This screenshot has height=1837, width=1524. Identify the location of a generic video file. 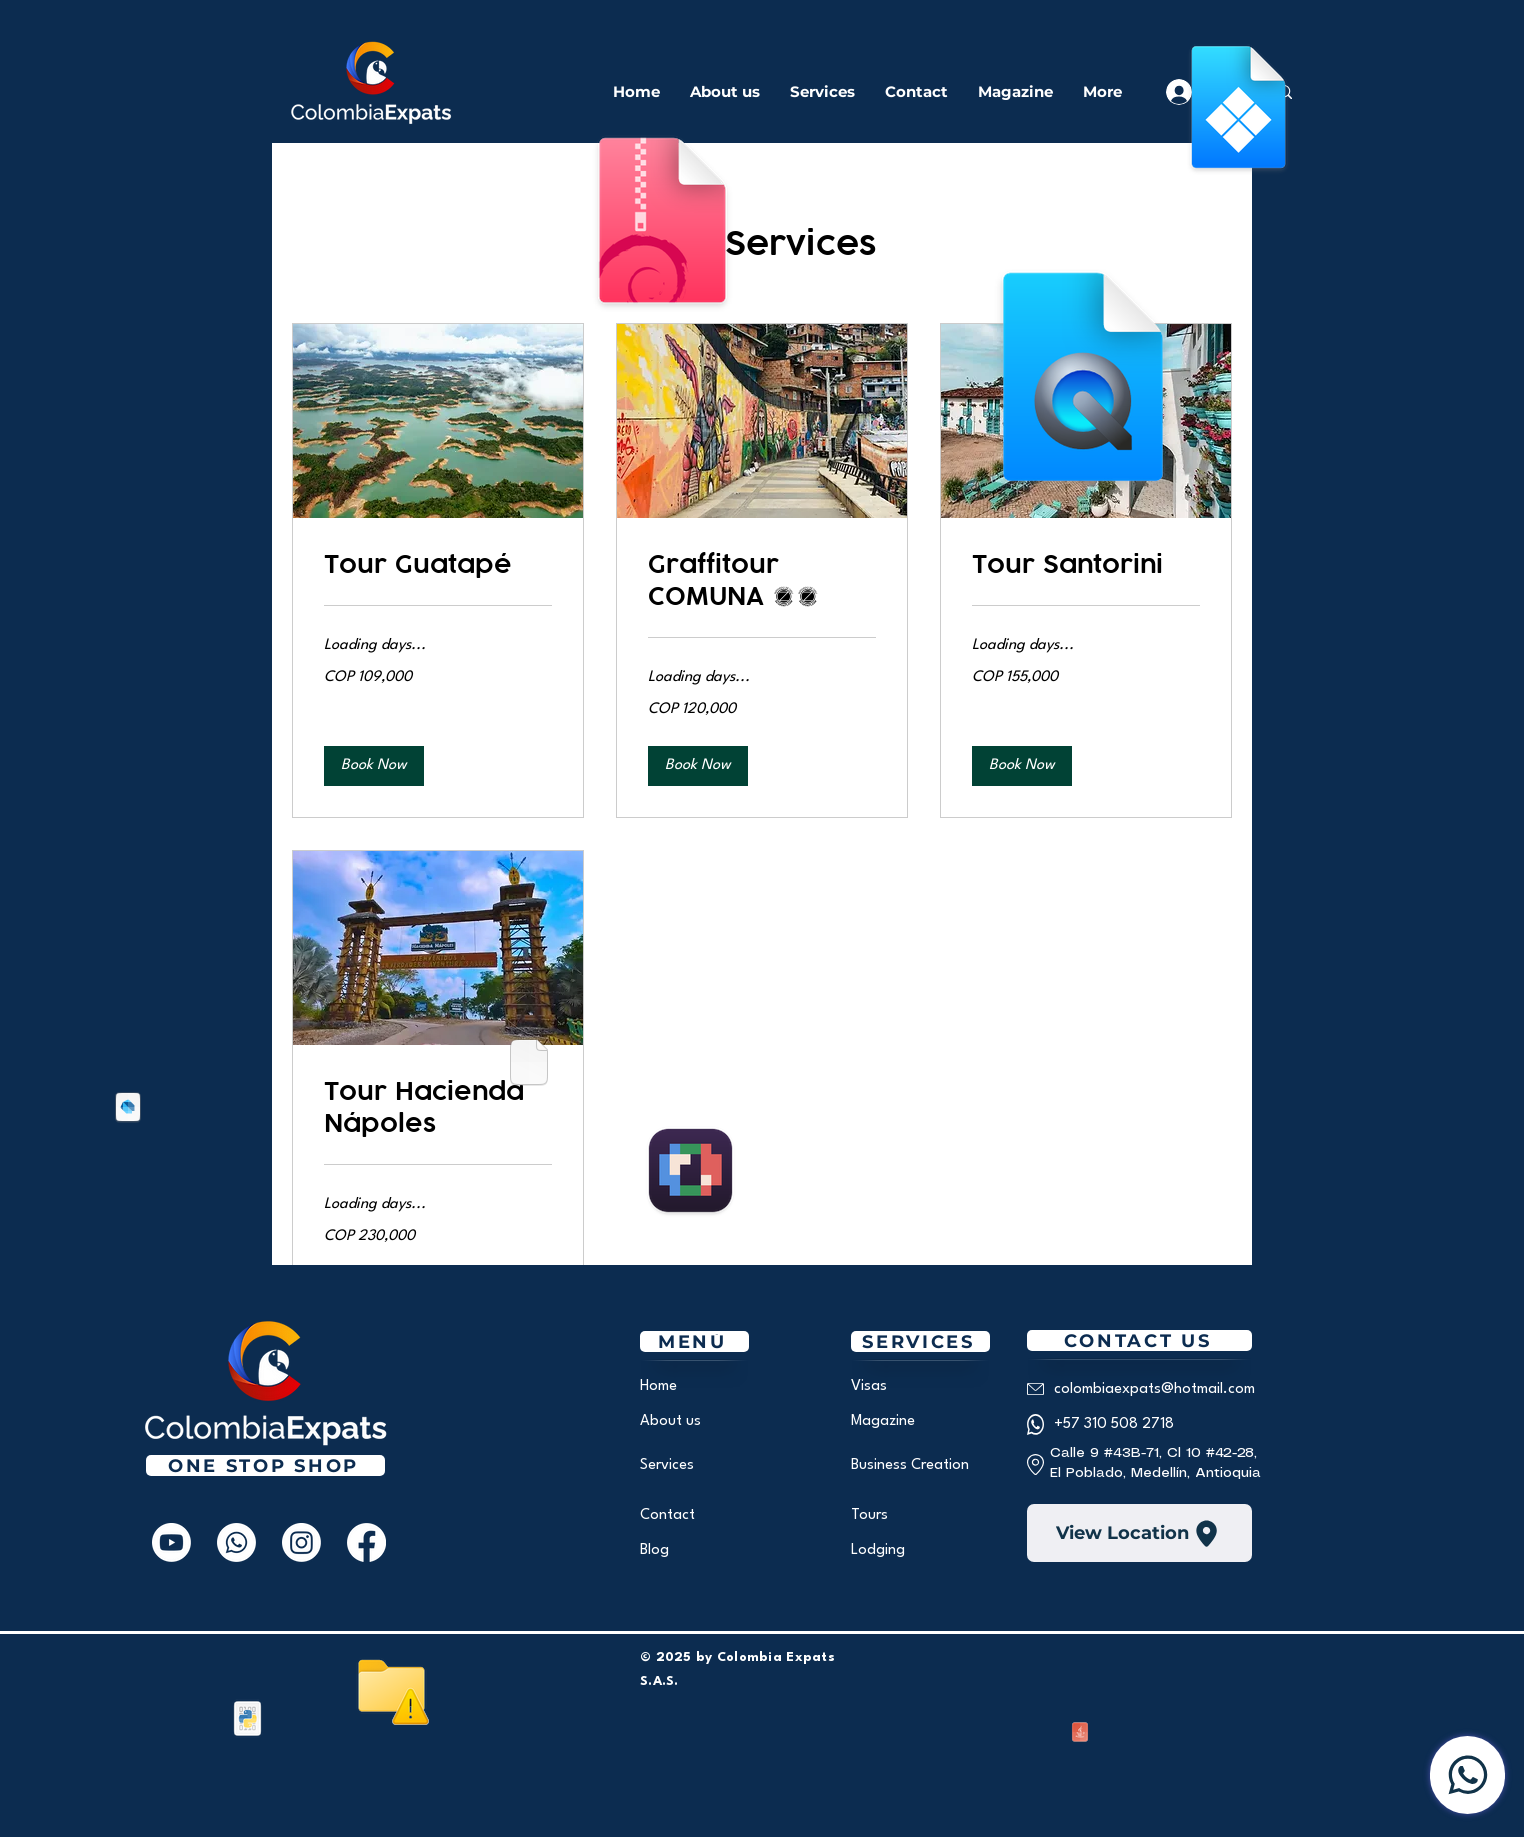
(1083, 381).